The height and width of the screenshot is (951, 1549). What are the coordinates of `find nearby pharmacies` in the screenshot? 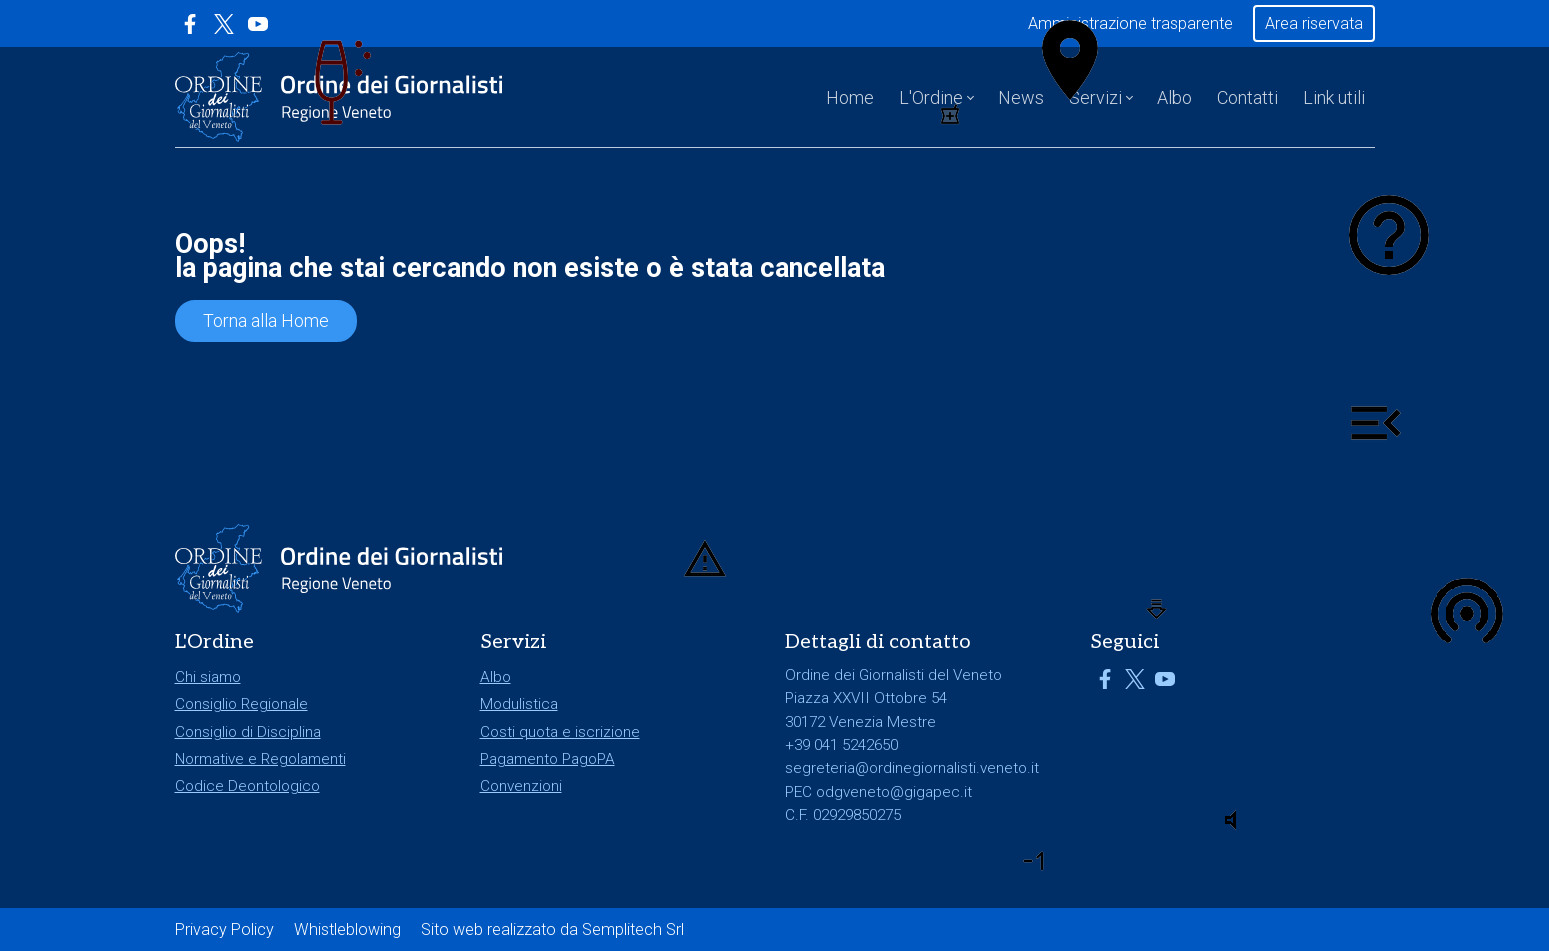 It's located at (950, 115).